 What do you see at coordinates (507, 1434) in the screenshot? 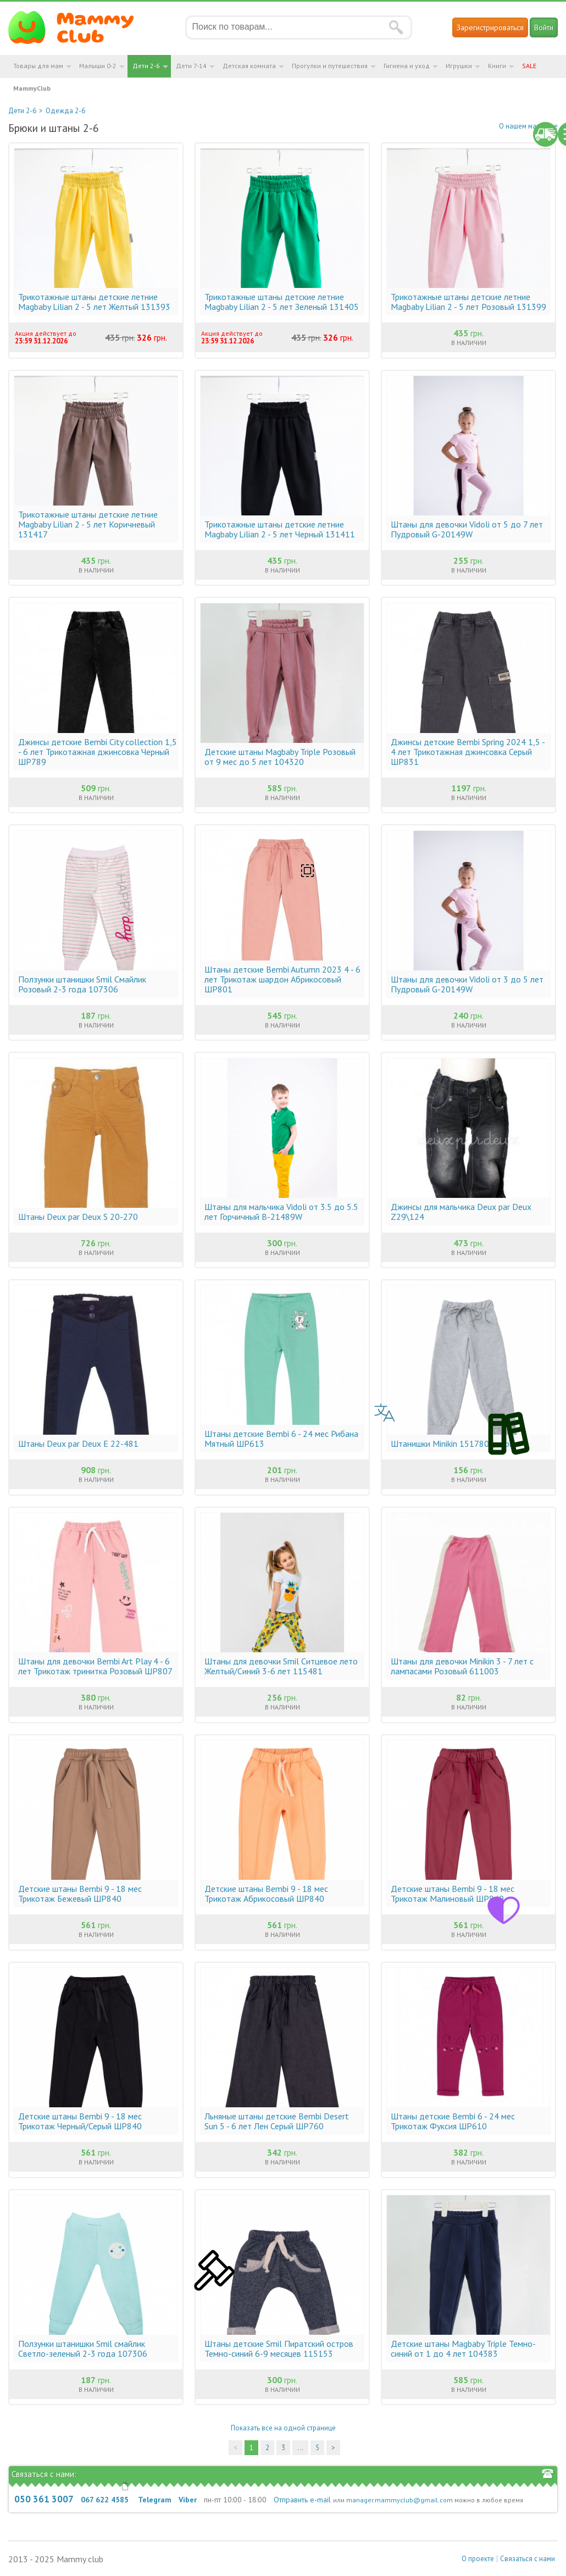
I see `access your library or book collection` at bounding box center [507, 1434].